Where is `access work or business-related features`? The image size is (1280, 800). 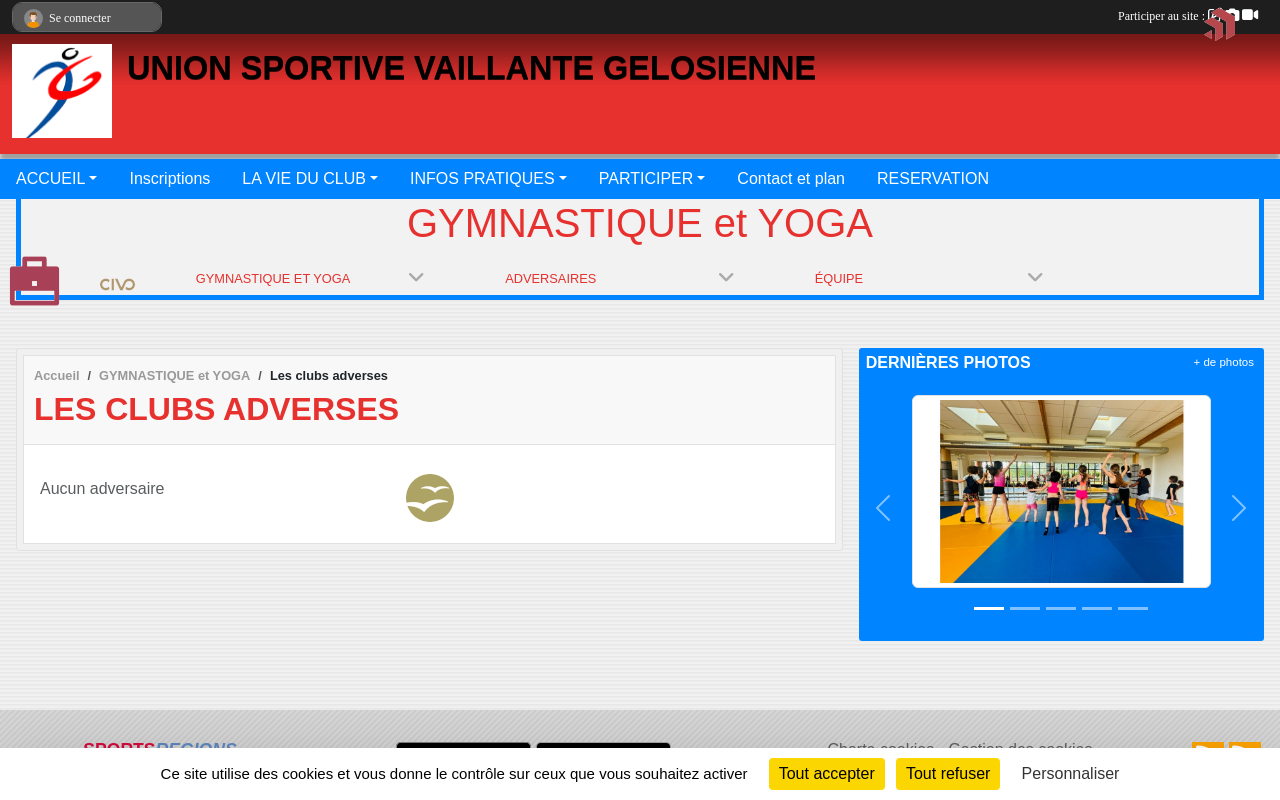
access work or business-related features is located at coordinates (34, 283).